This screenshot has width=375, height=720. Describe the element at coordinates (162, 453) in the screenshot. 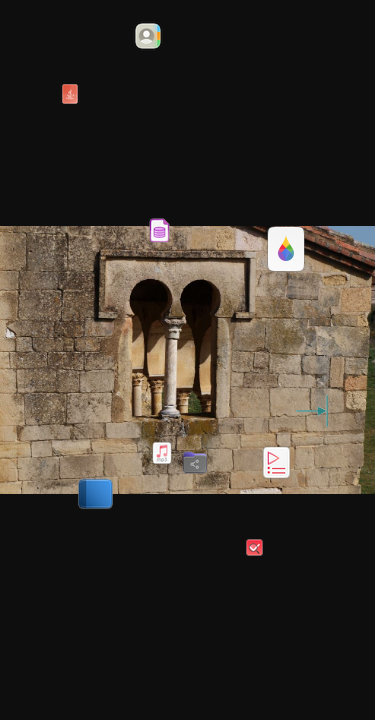

I see `an mp3 audio file` at that location.